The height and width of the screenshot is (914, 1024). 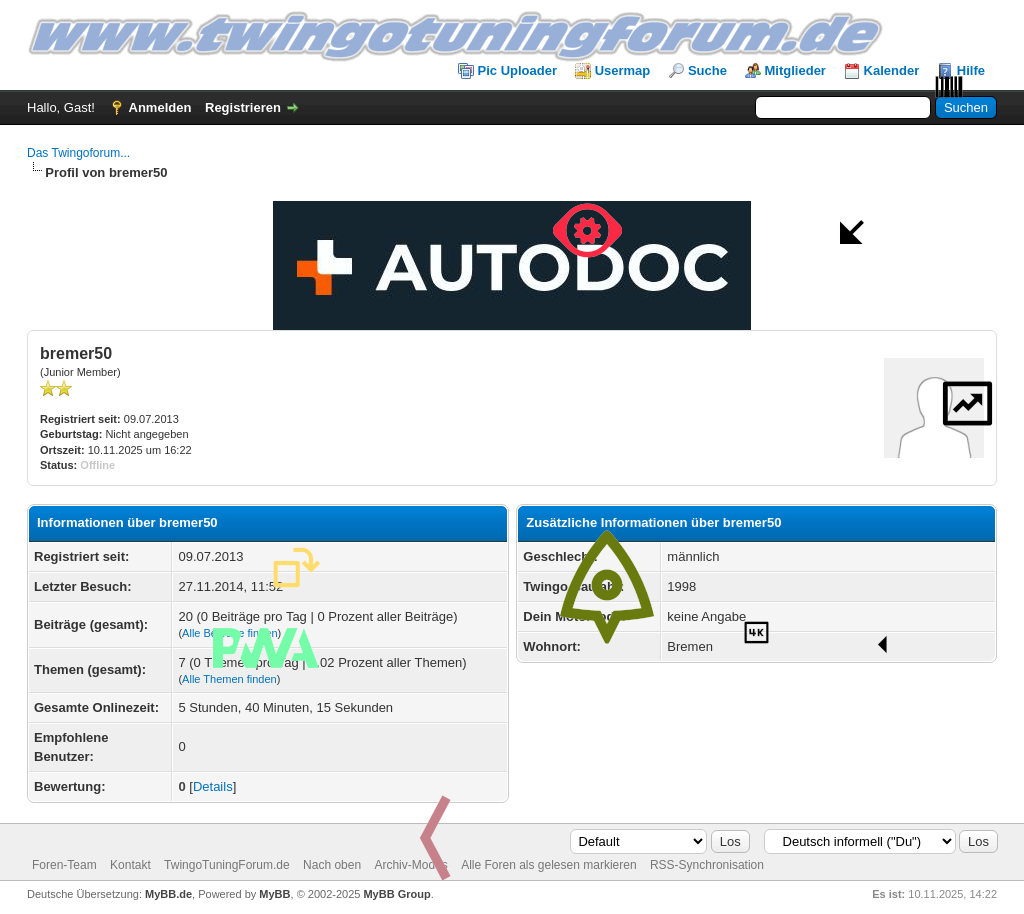 What do you see at coordinates (295, 567) in the screenshot?
I see `rotate object clockwise` at bounding box center [295, 567].